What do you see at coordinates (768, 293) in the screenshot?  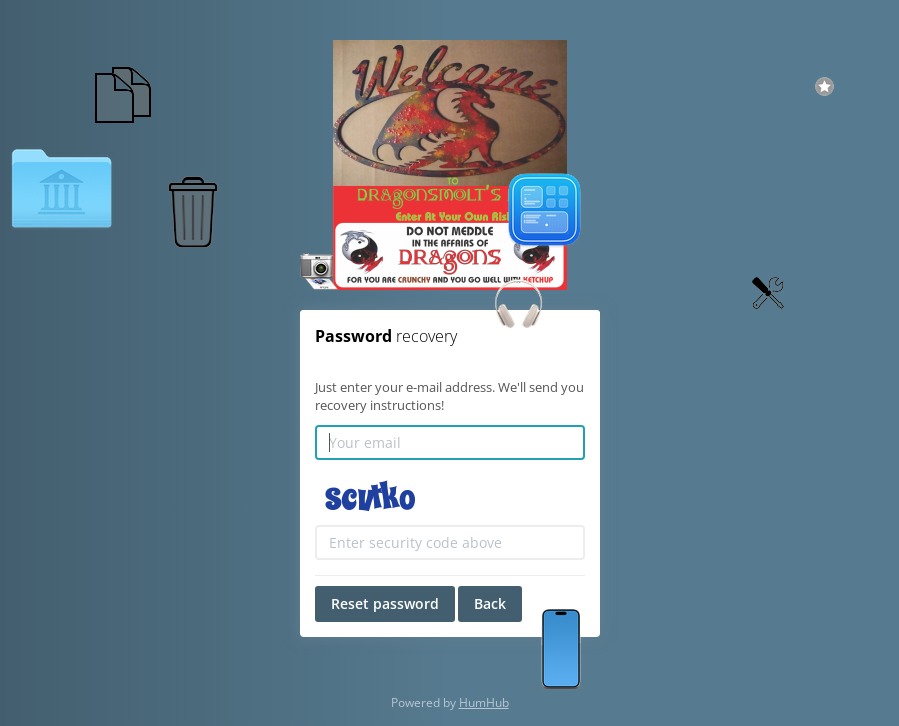 I see `access the utilities folder in the sidebar` at bounding box center [768, 293].